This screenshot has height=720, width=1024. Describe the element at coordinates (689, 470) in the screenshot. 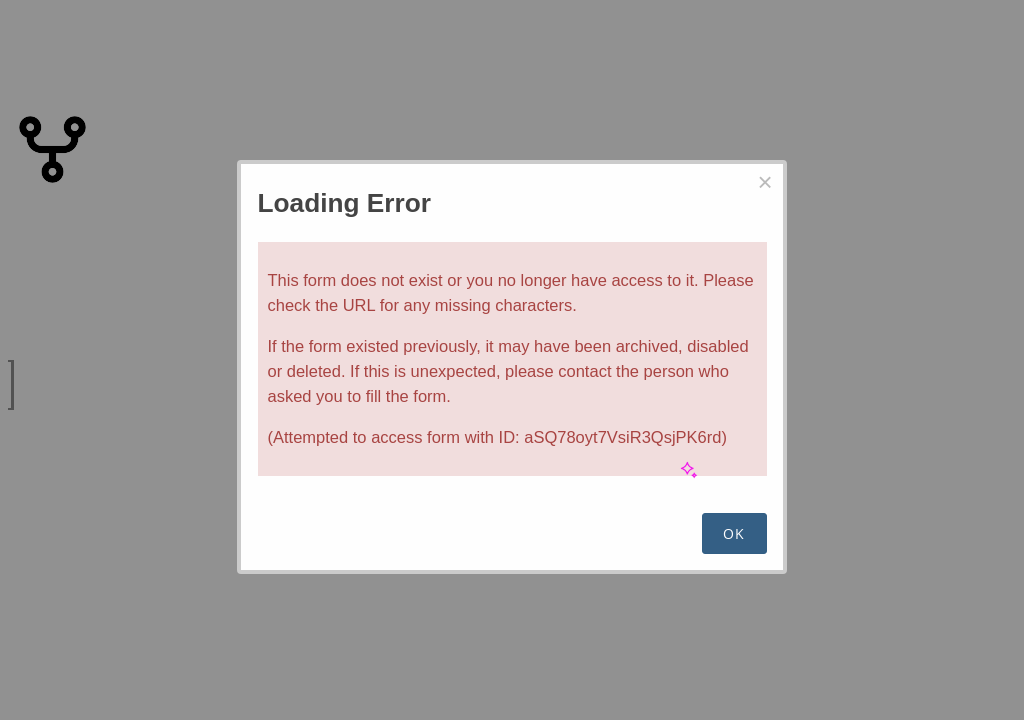

I see `open Google Bard AI assistant` at that location.